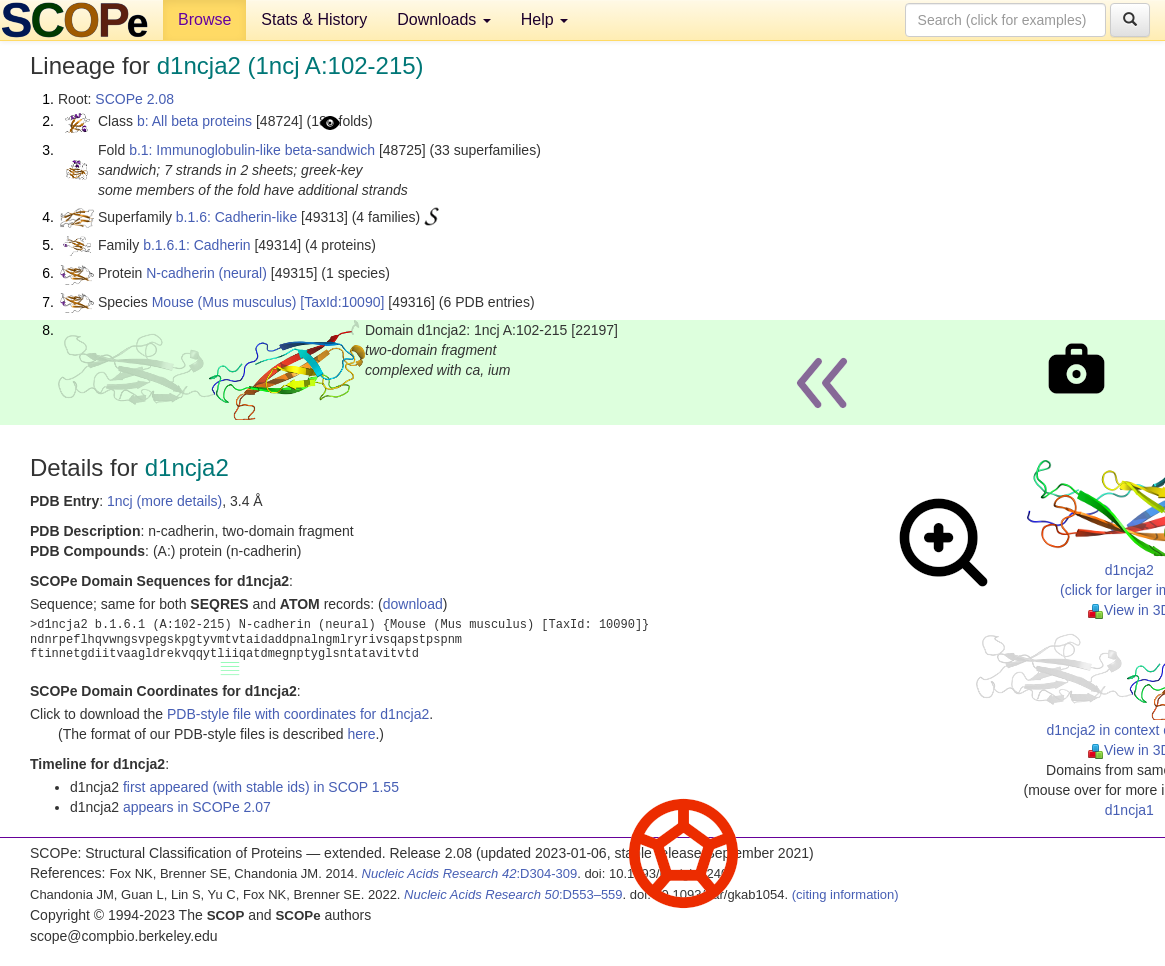  Describe the element at coordinates (1076, 368) in the screenshot. I see `take a photo` at that location.